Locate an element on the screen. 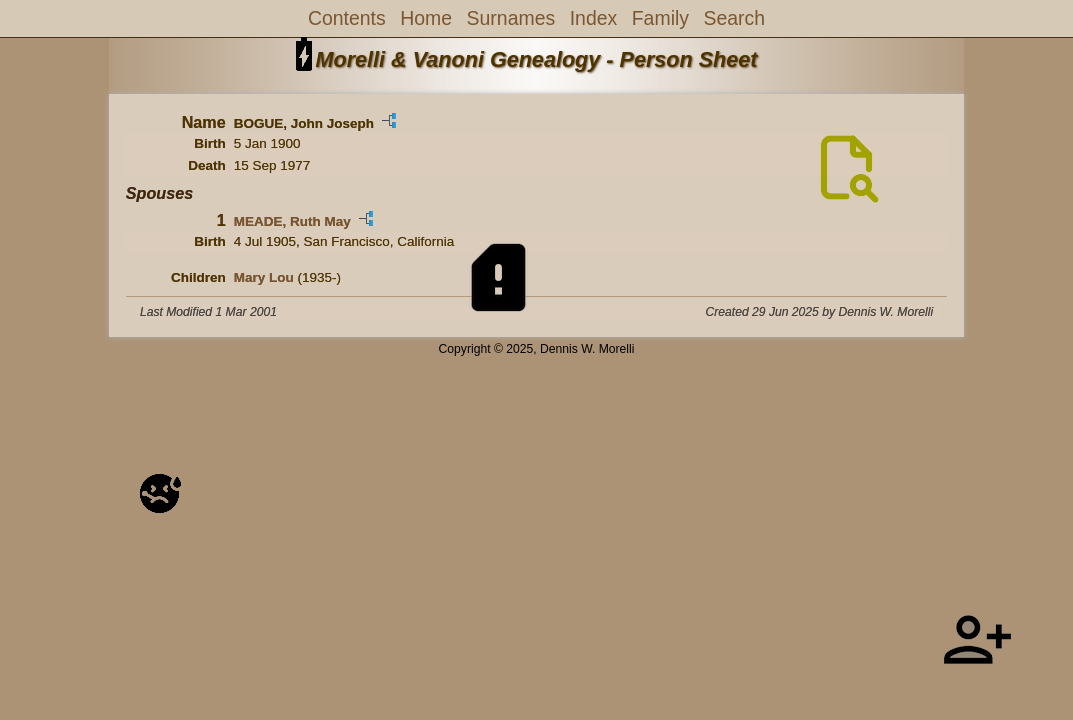 This screenshot has height=720, width=1073. indicates an issue with the SD card is located at coordinates (498, 277).